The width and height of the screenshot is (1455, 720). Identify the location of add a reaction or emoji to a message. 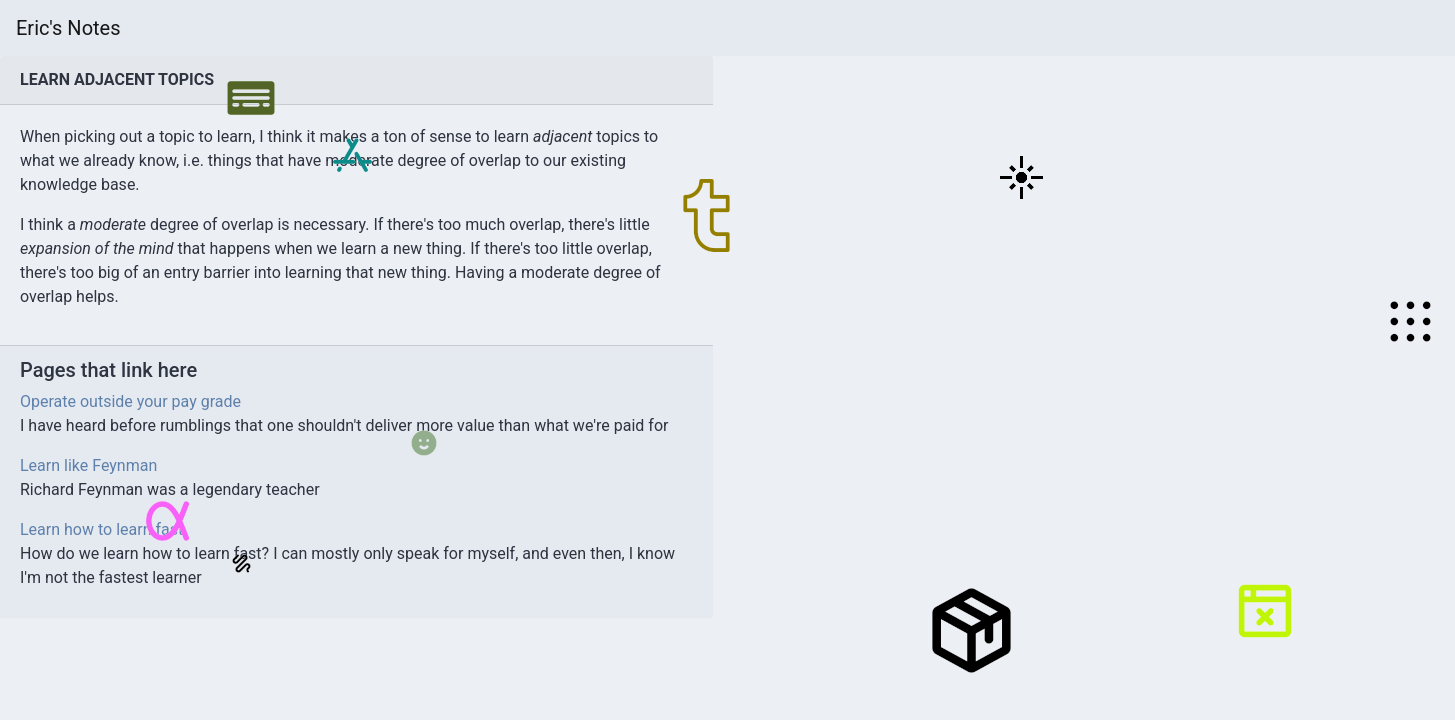
(424, 443).